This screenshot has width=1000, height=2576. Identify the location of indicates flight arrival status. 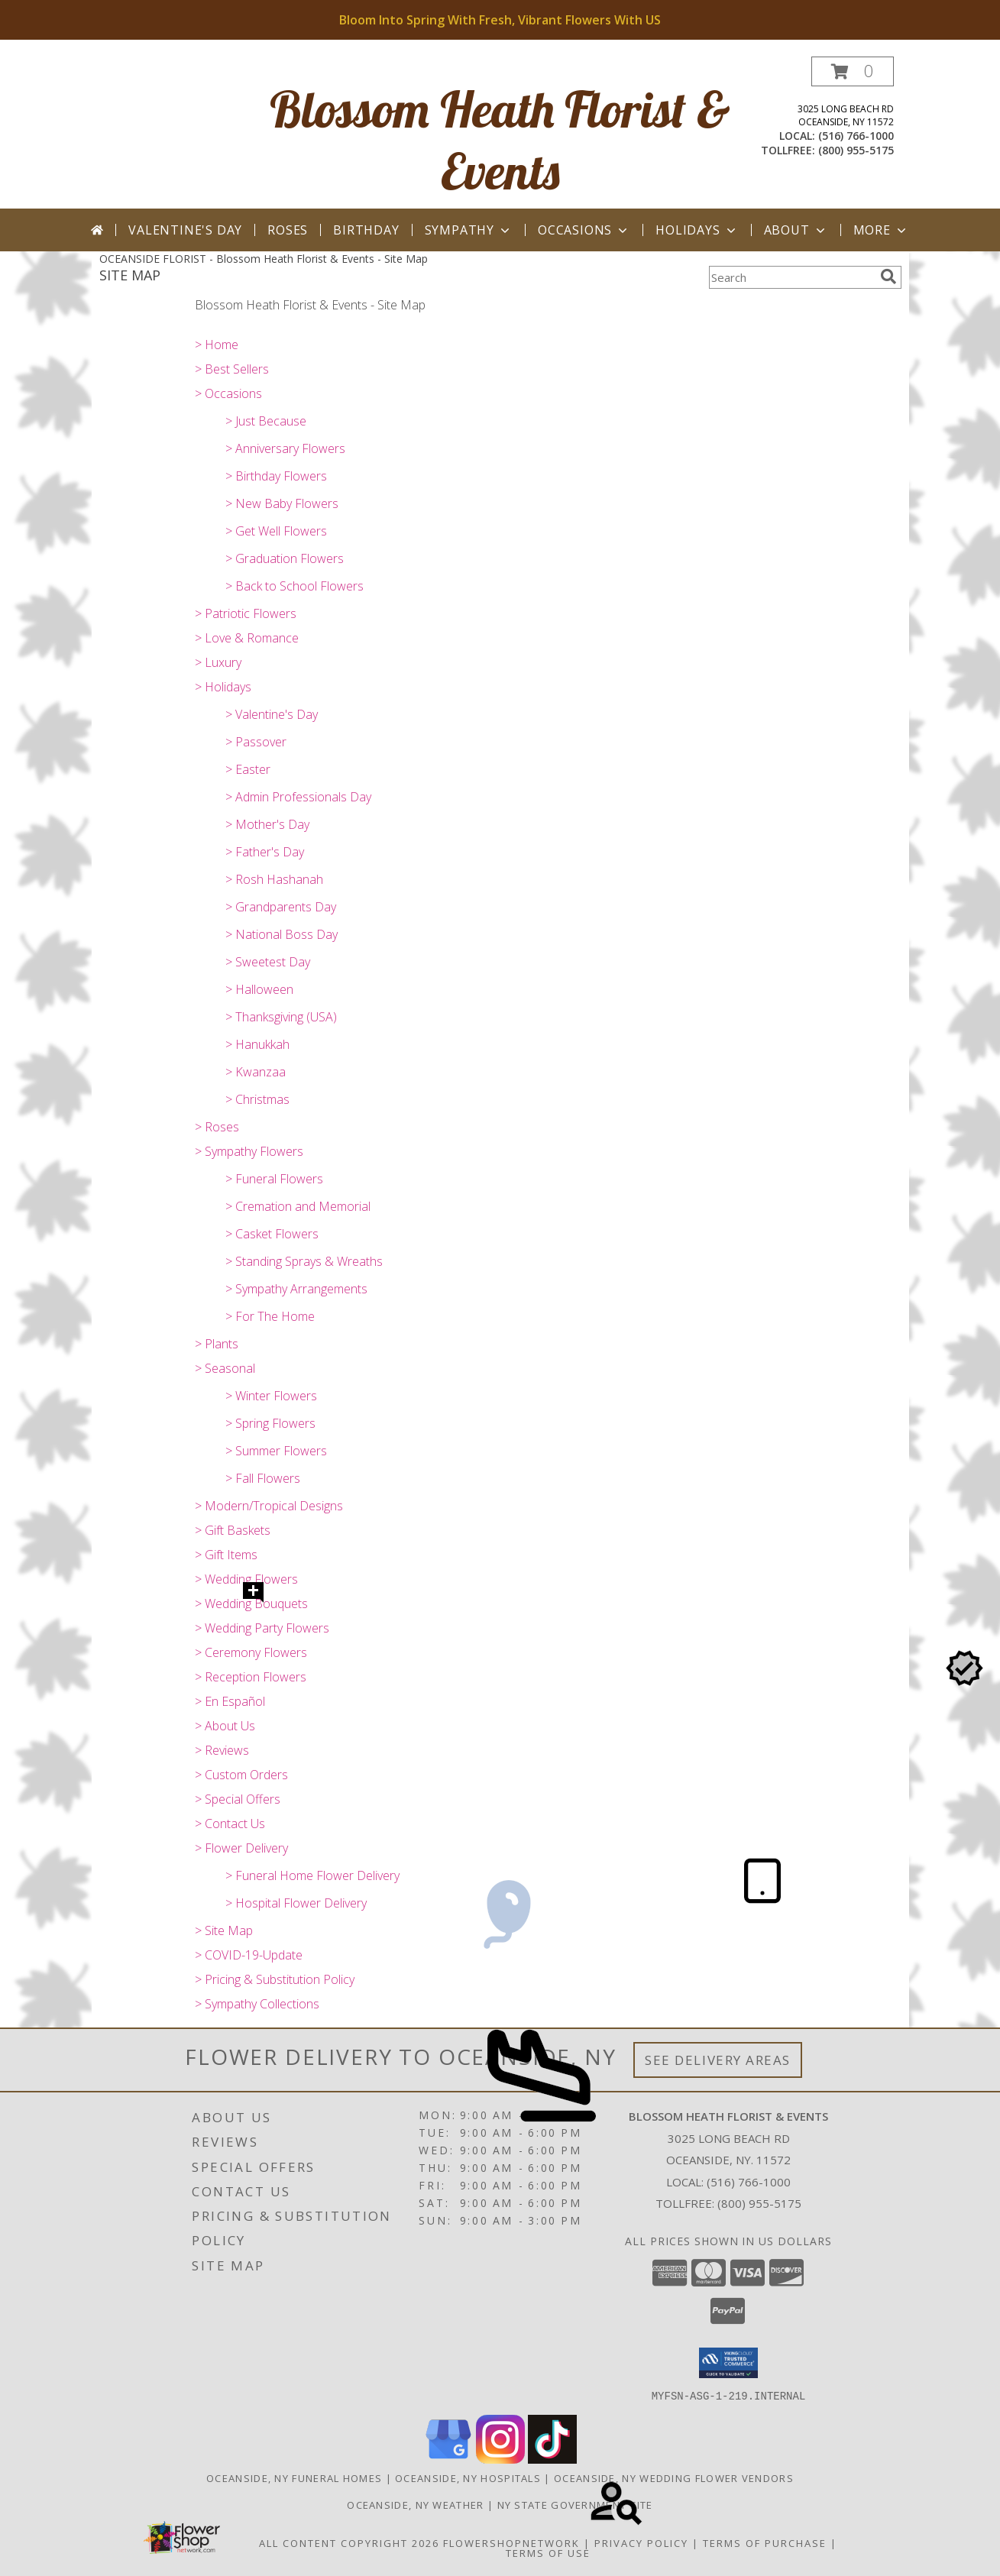
(537, 2076).